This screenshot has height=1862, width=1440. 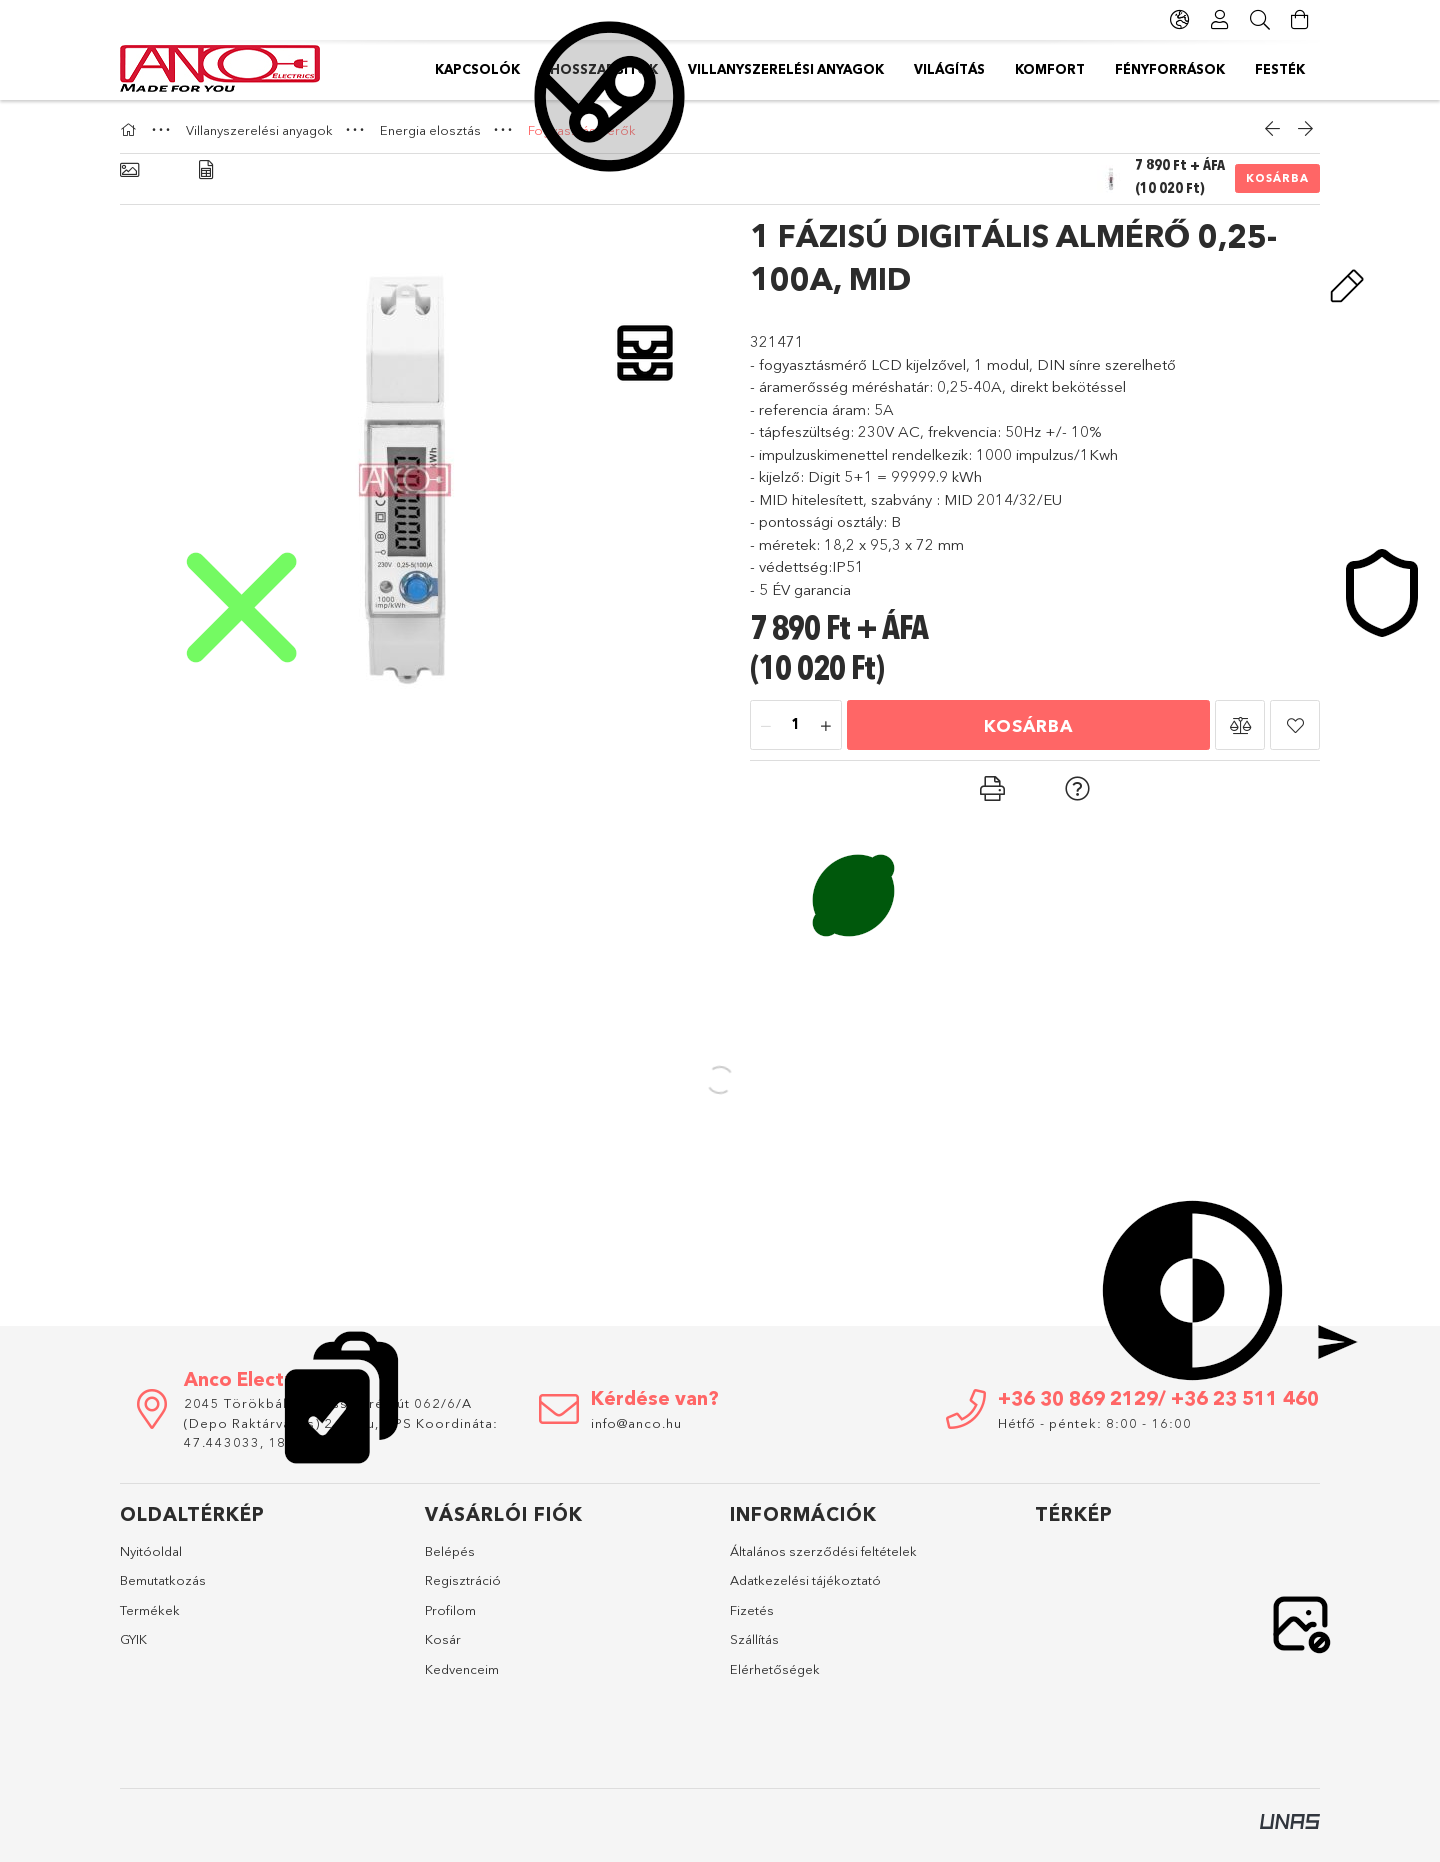 I want to click on mark task or document as complete, so click(x=341, y=1397).